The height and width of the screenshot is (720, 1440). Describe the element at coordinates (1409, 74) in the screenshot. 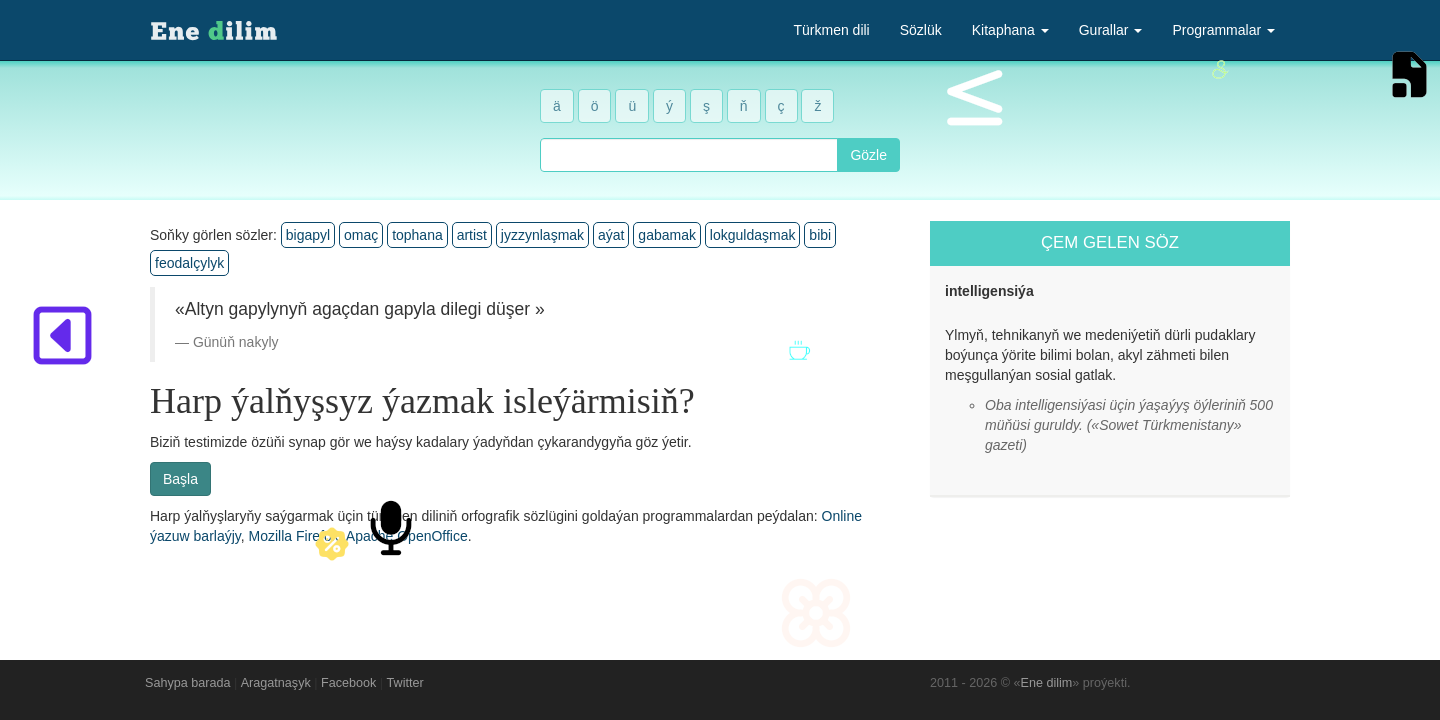

I see `indicates a partial or incomplete file` at that location.